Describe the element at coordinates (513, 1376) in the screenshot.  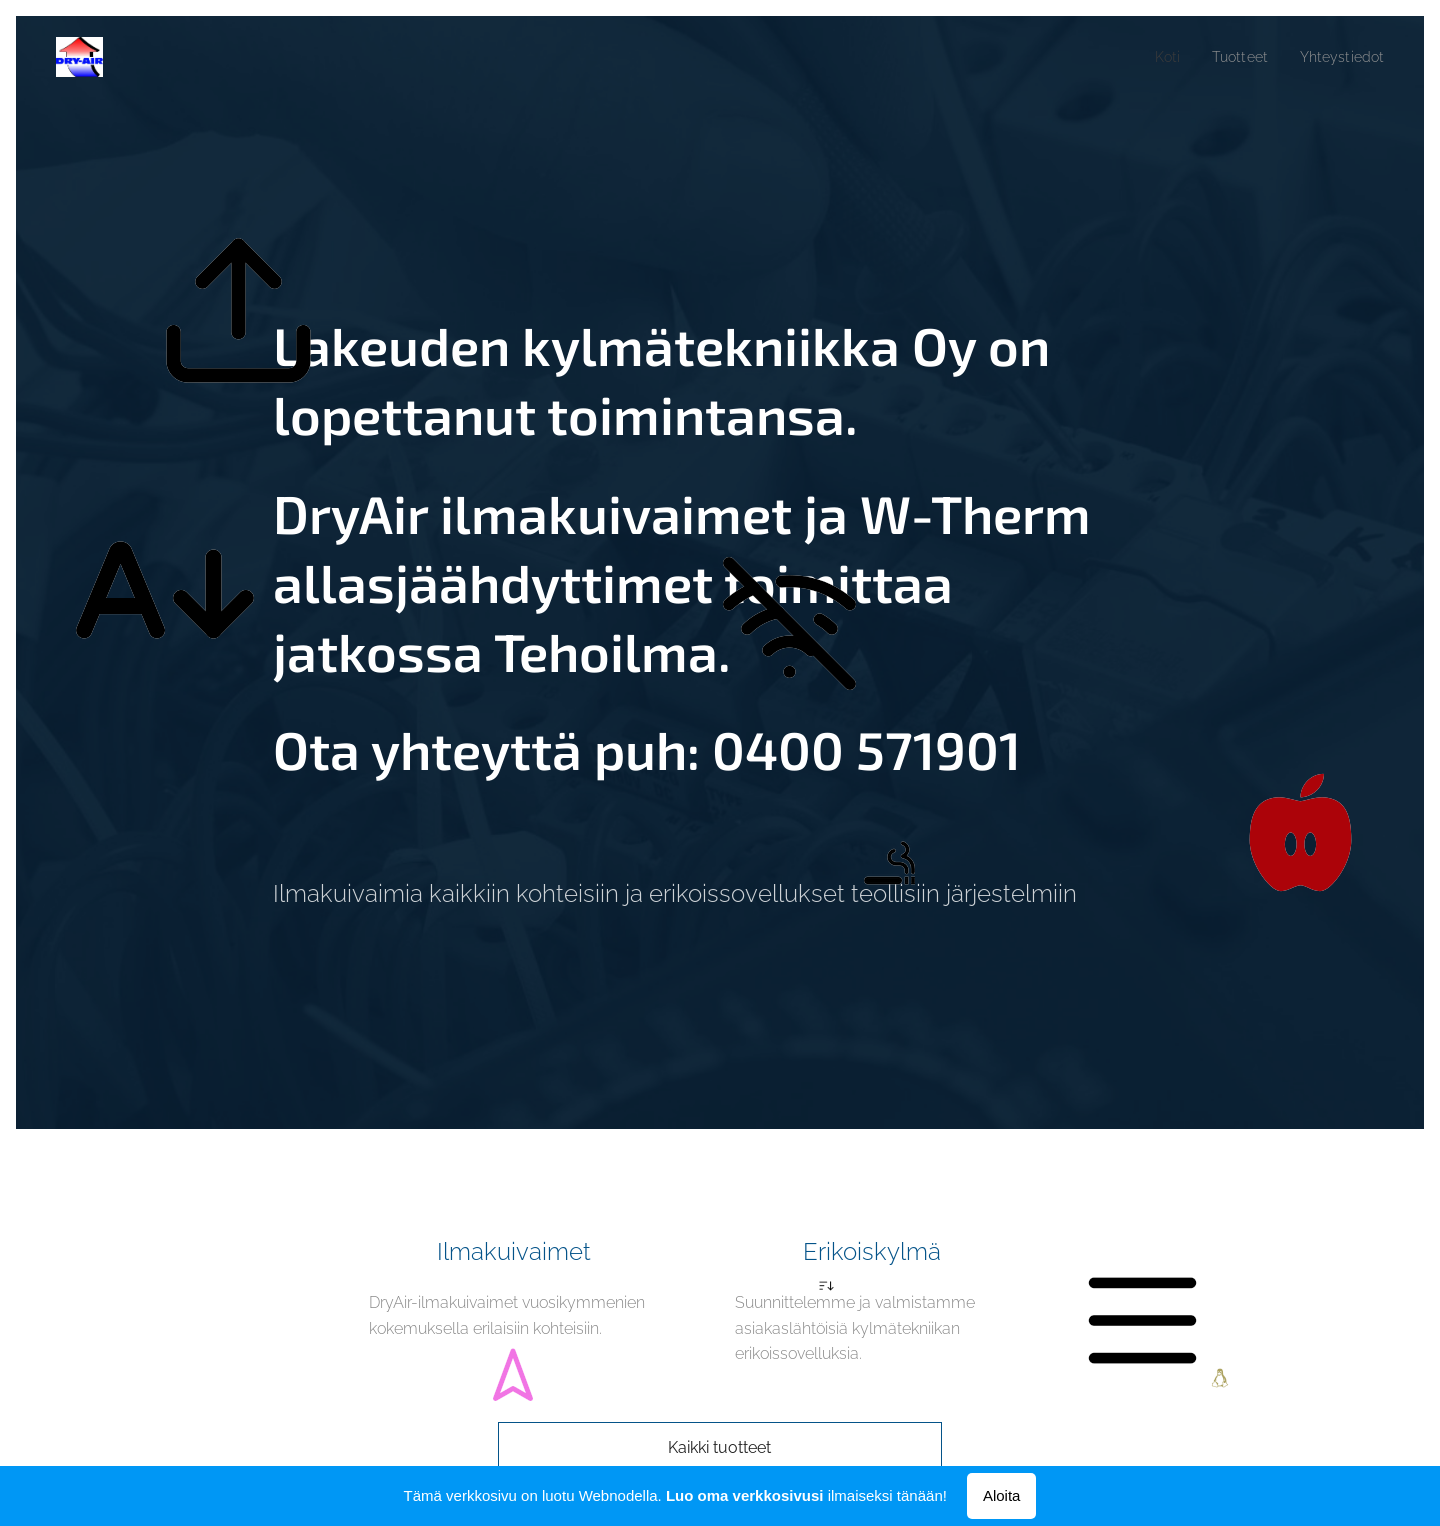
I see `navigate to current destination` at that location.